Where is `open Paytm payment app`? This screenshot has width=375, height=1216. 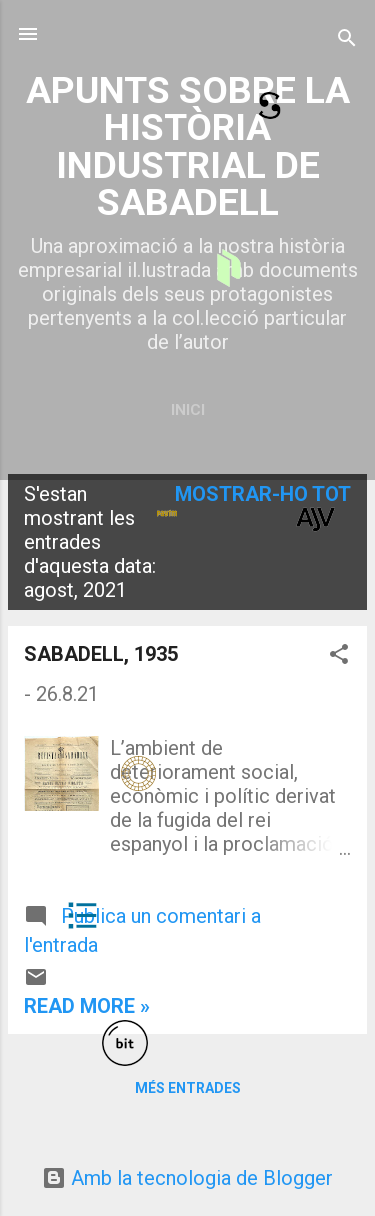
open Paytm payment app is located at coordinates (167, 513).